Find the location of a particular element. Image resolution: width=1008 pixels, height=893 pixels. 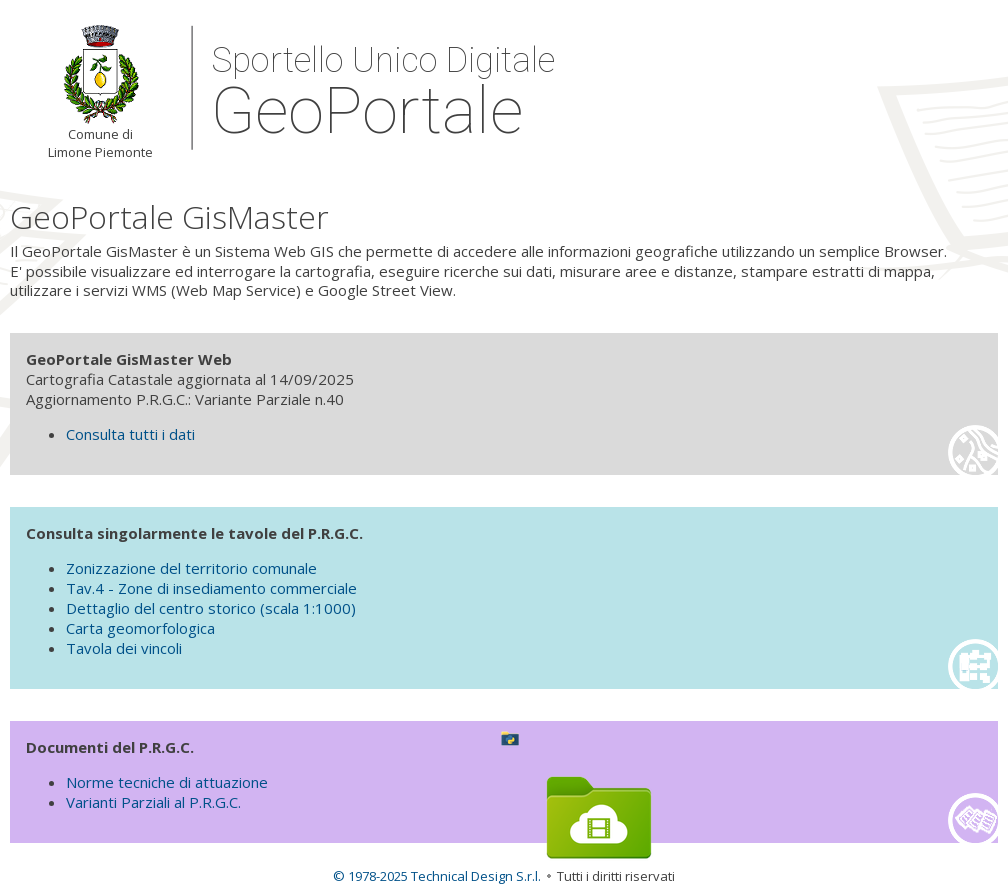

folder containing python project files is located at coordinates (510, 739).